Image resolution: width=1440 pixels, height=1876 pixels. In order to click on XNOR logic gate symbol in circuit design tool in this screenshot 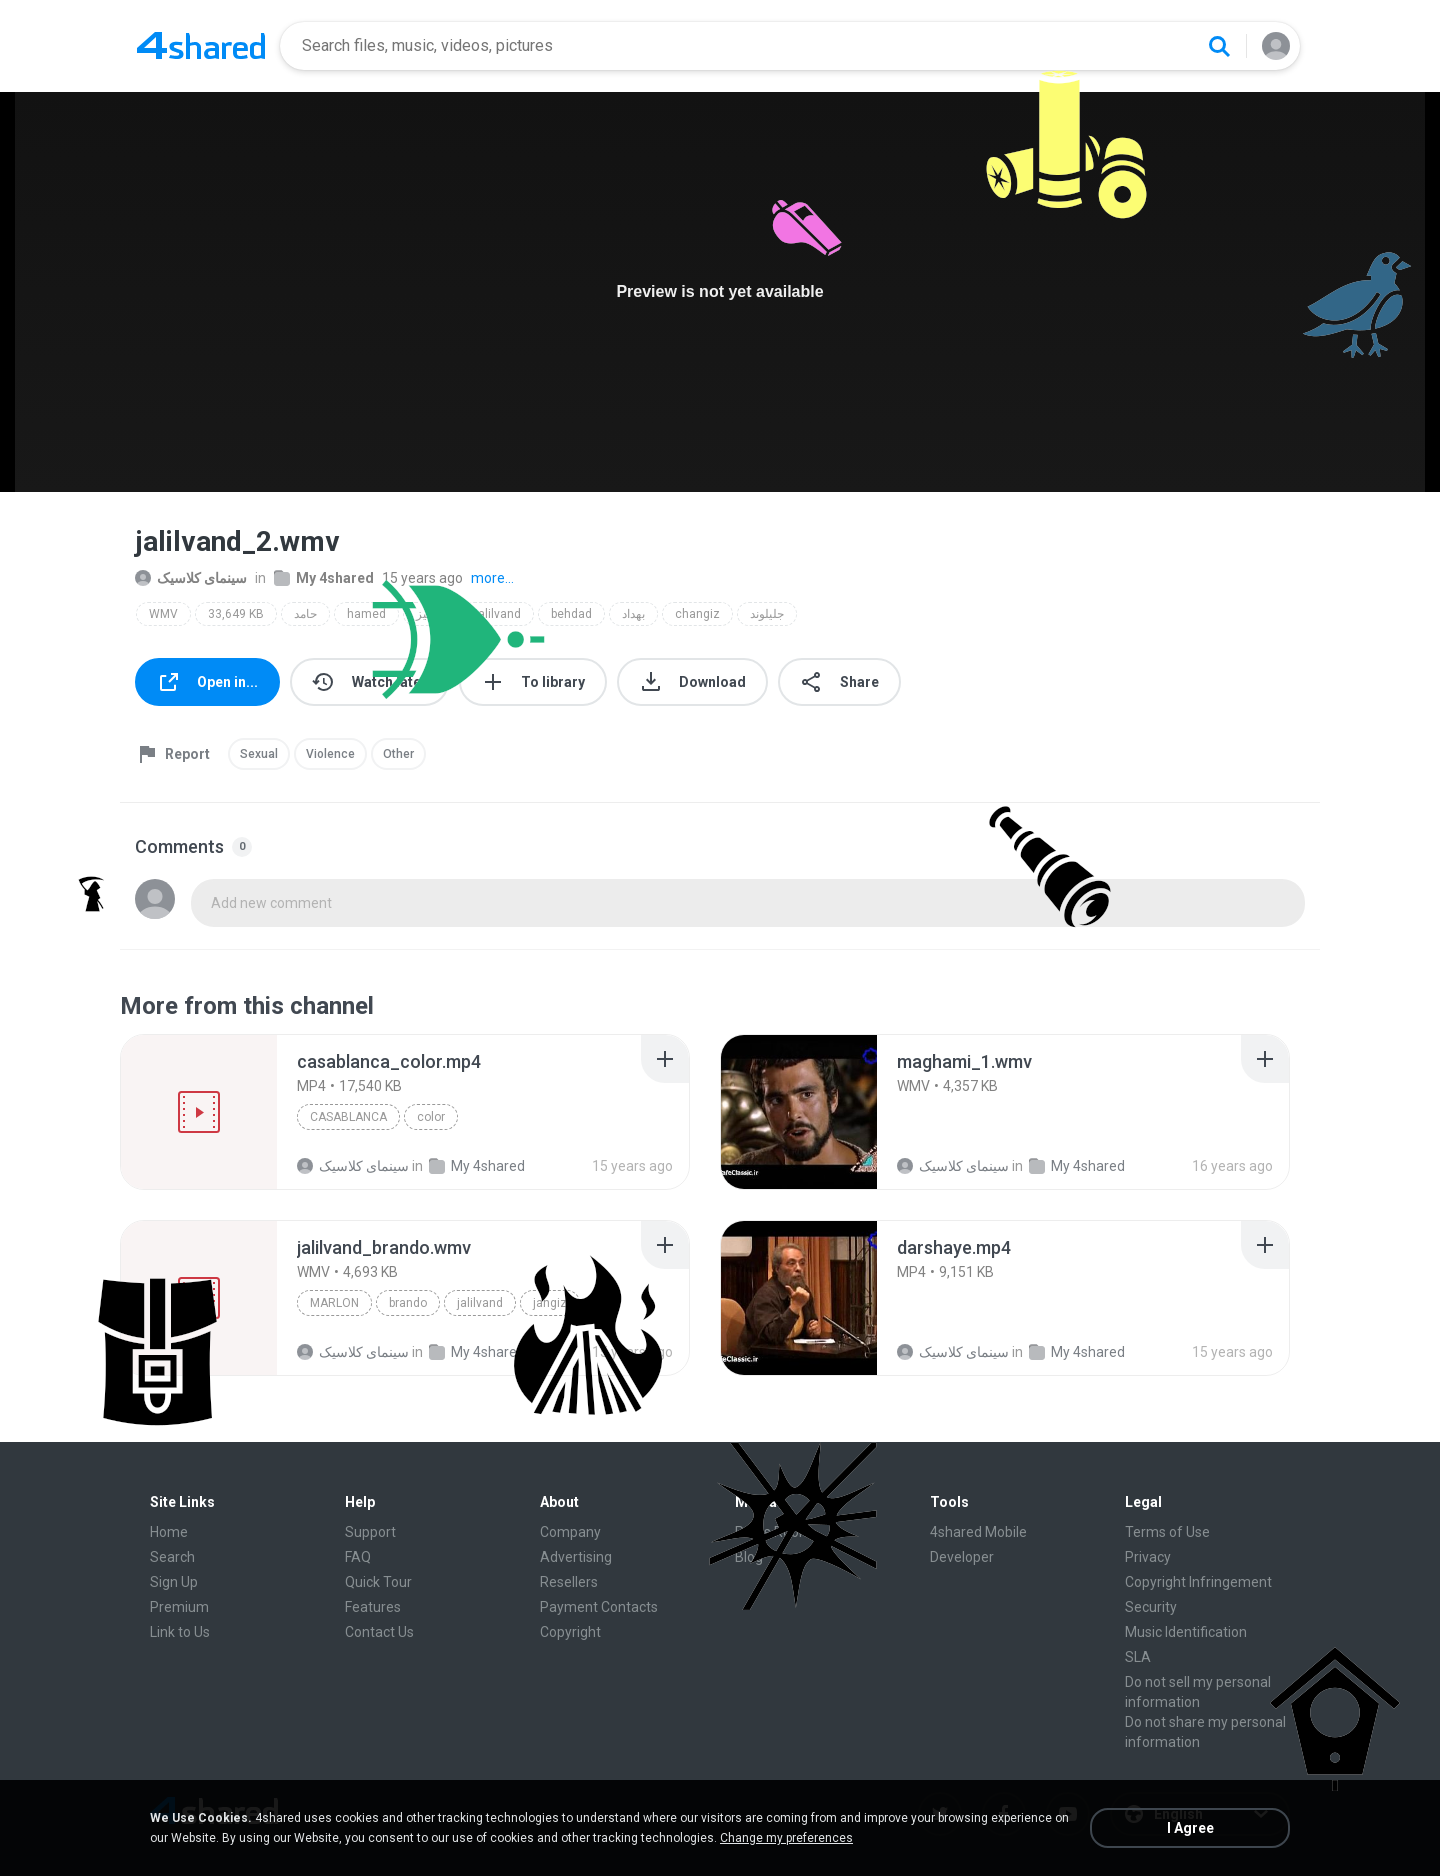, I will do `click(458, 639)`.